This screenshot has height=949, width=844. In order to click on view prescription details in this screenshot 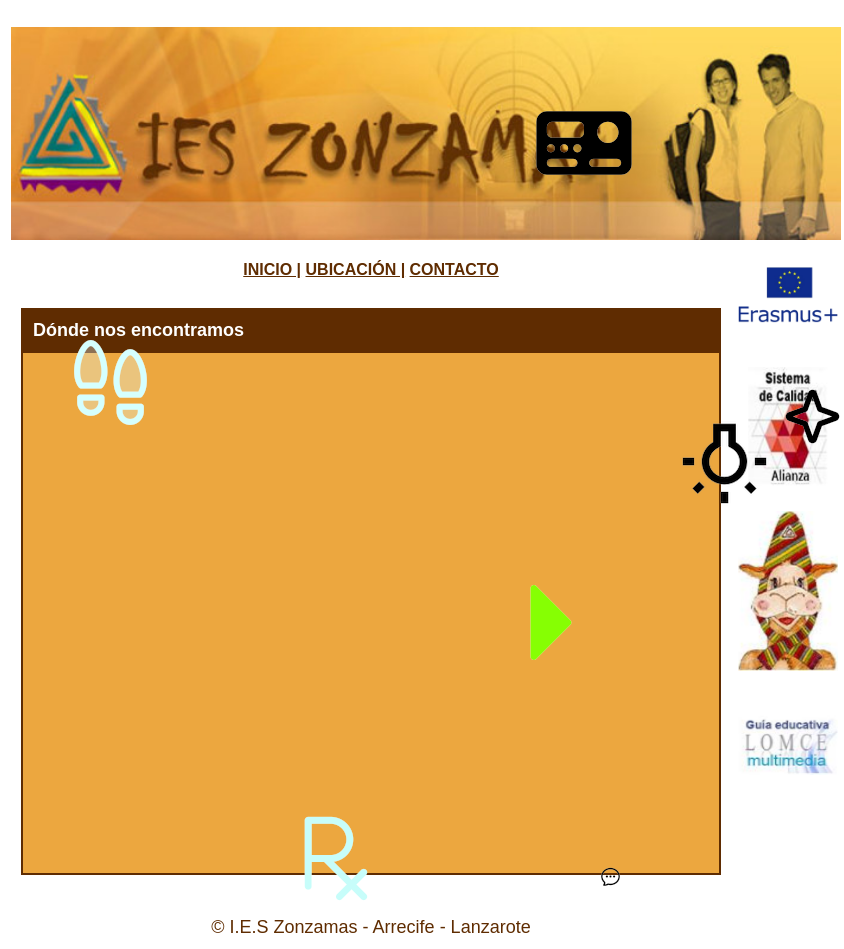, I will do `click(332, 858)`.